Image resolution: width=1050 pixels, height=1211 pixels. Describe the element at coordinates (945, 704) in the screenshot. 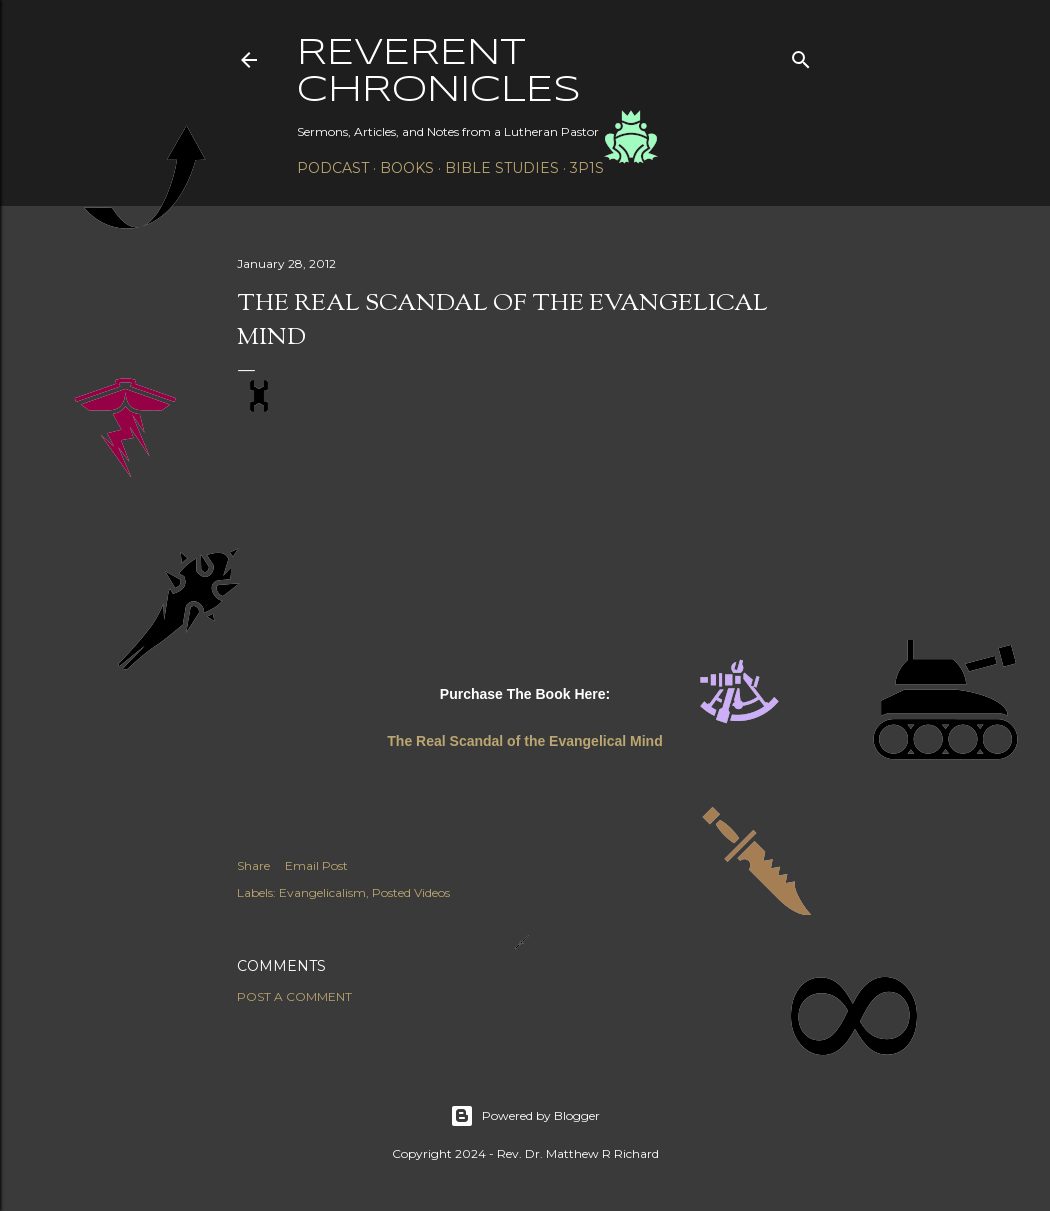

I see `select tank unit in strategy game` at that location.